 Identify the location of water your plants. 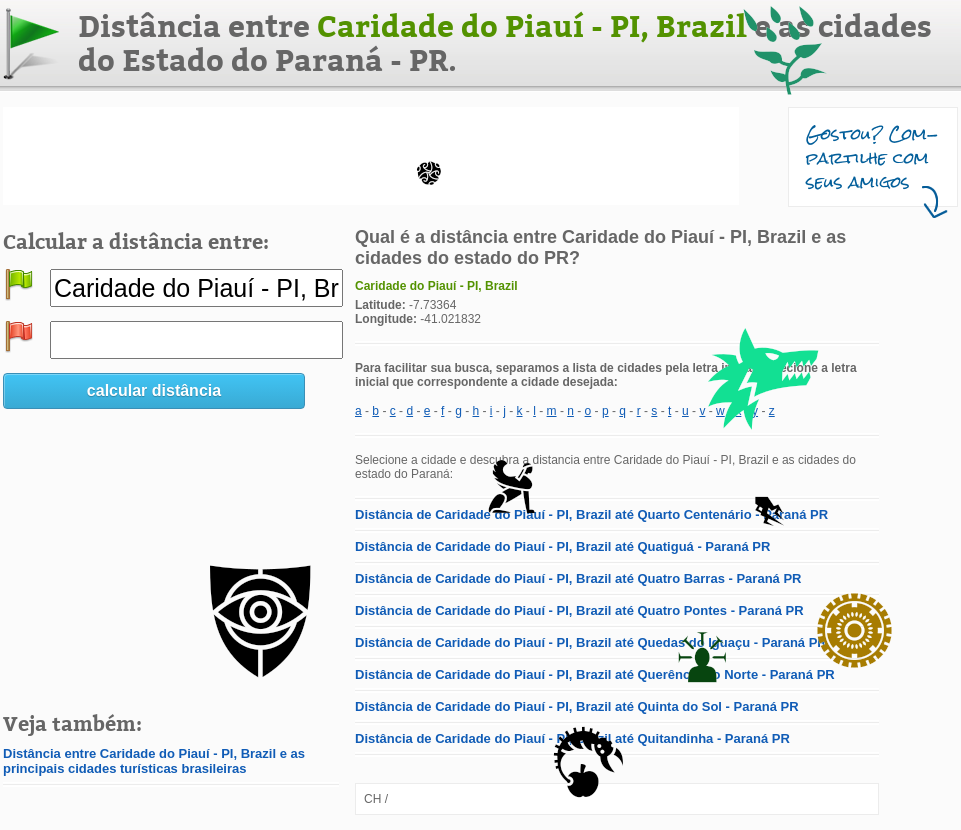
(787, 49).